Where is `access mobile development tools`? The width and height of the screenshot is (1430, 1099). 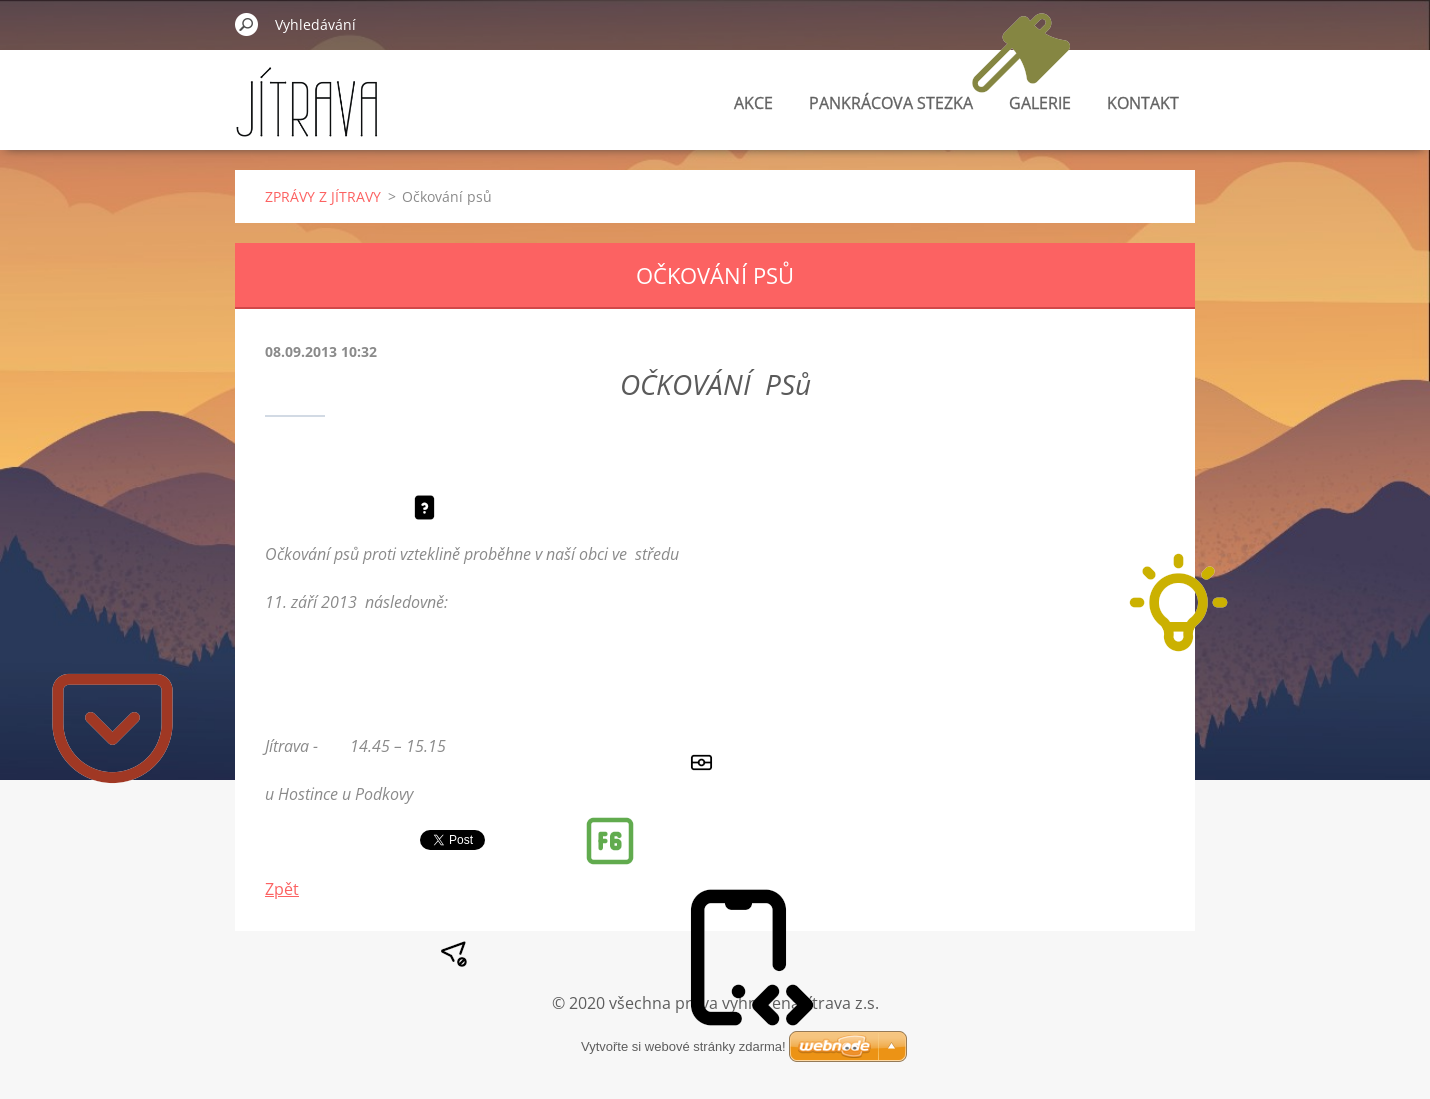 access mobile development tools is located at coordinates (738, 957).